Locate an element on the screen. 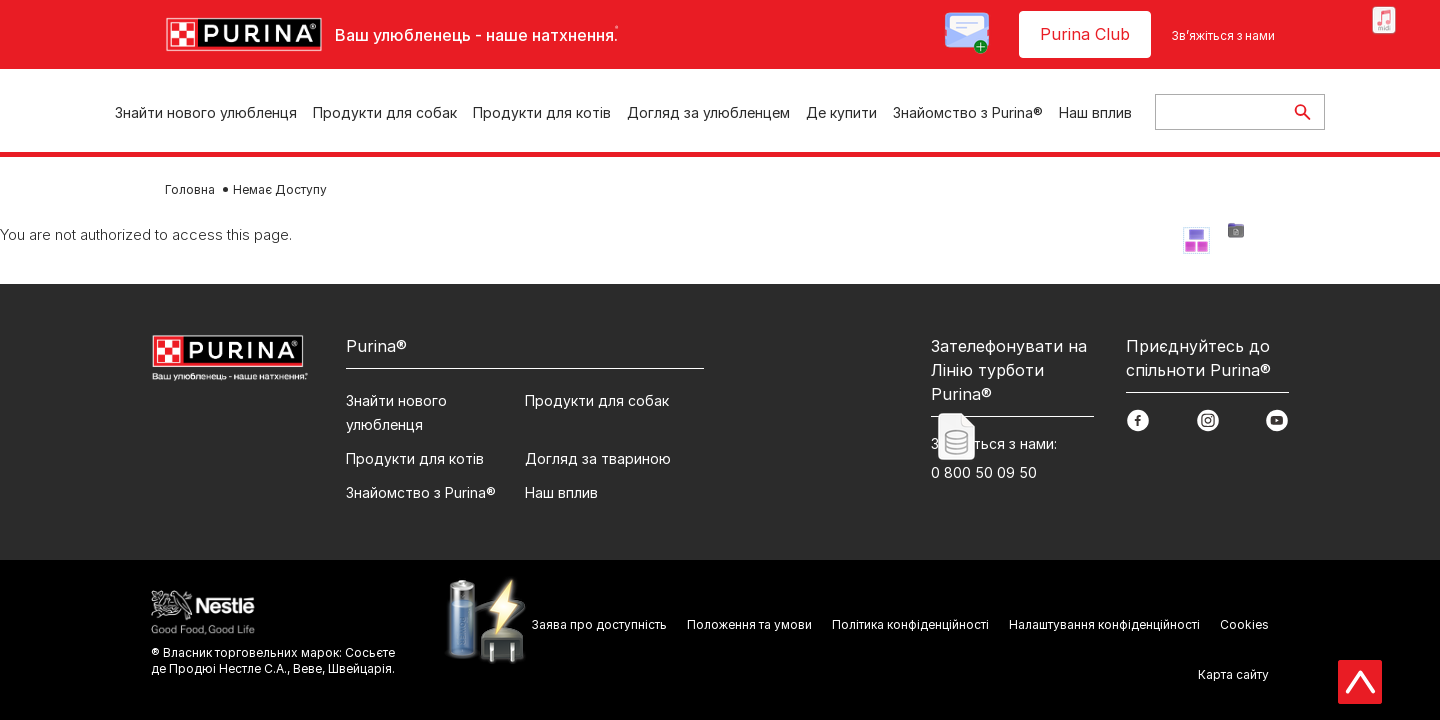  indicates battery is charging with good charge level is located at coordinates (483, 620).